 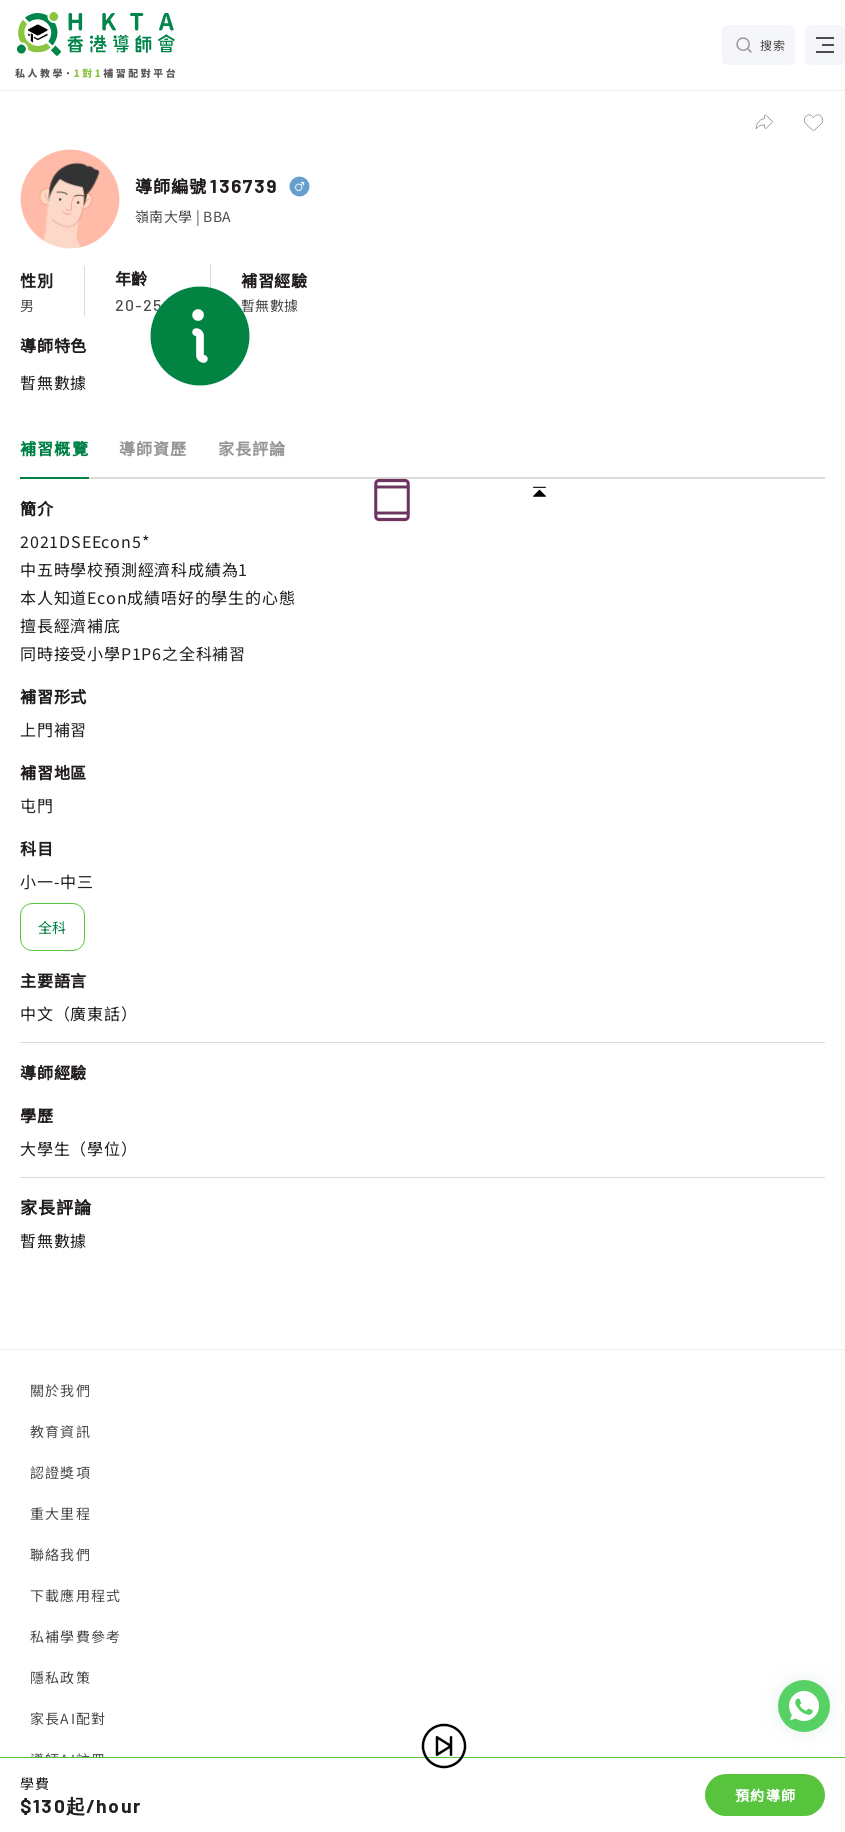 What do you see at coordinates (444, 1746) in the screenshot?
I see `skip to the next track` at bounding box center [444, 1746].